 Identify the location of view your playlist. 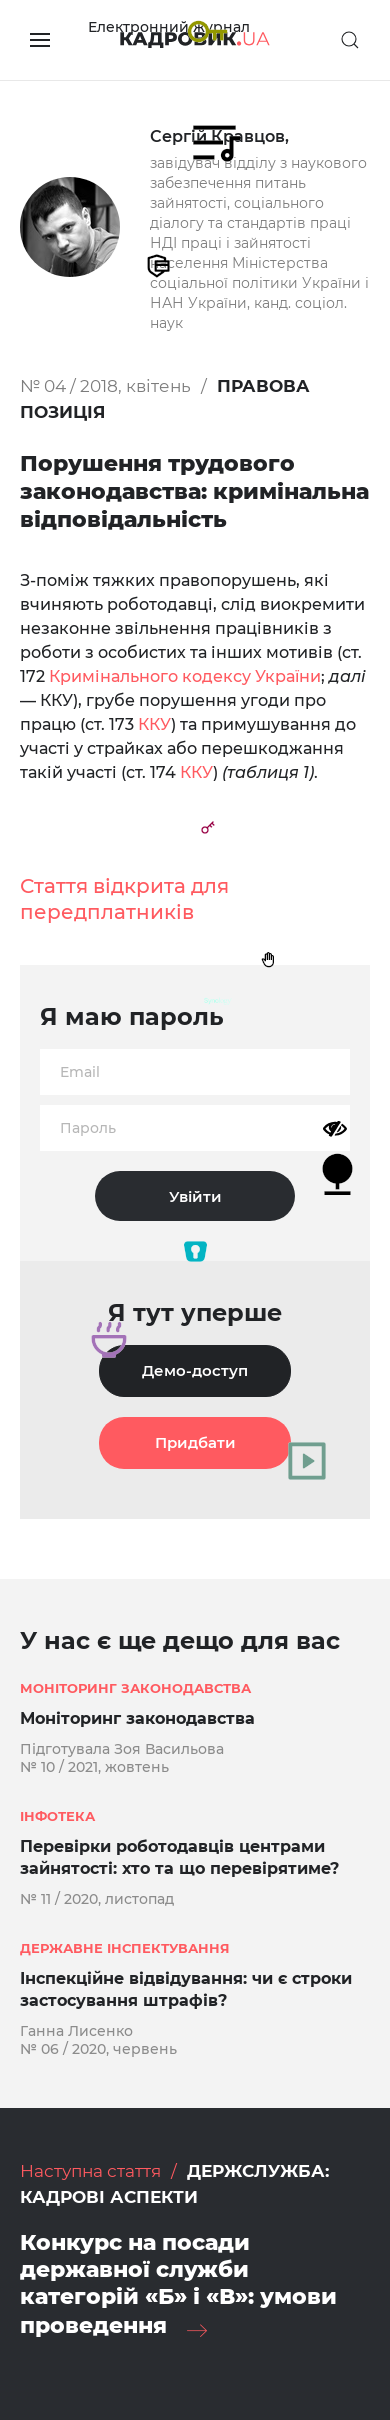
(214, 142).